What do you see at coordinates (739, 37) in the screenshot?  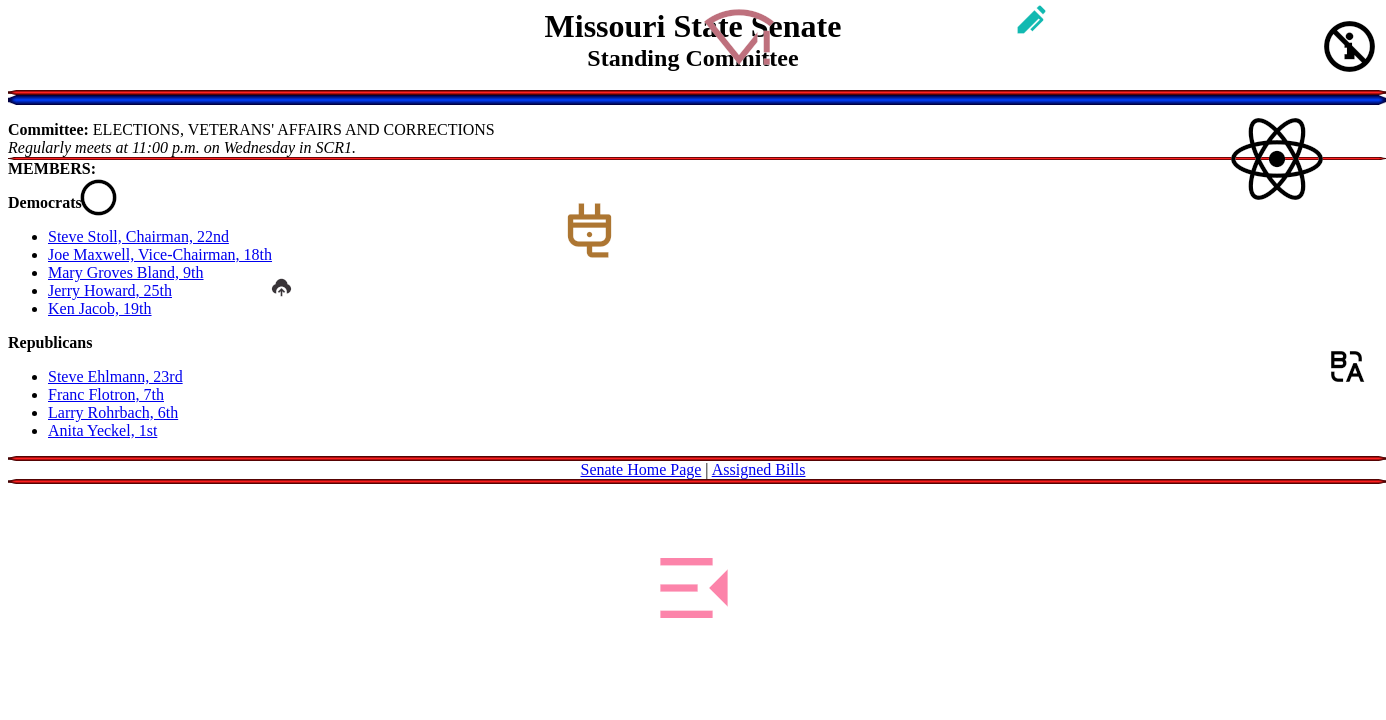 I see `indicates wifi connection error or problem` at bounding box center [739, 37].